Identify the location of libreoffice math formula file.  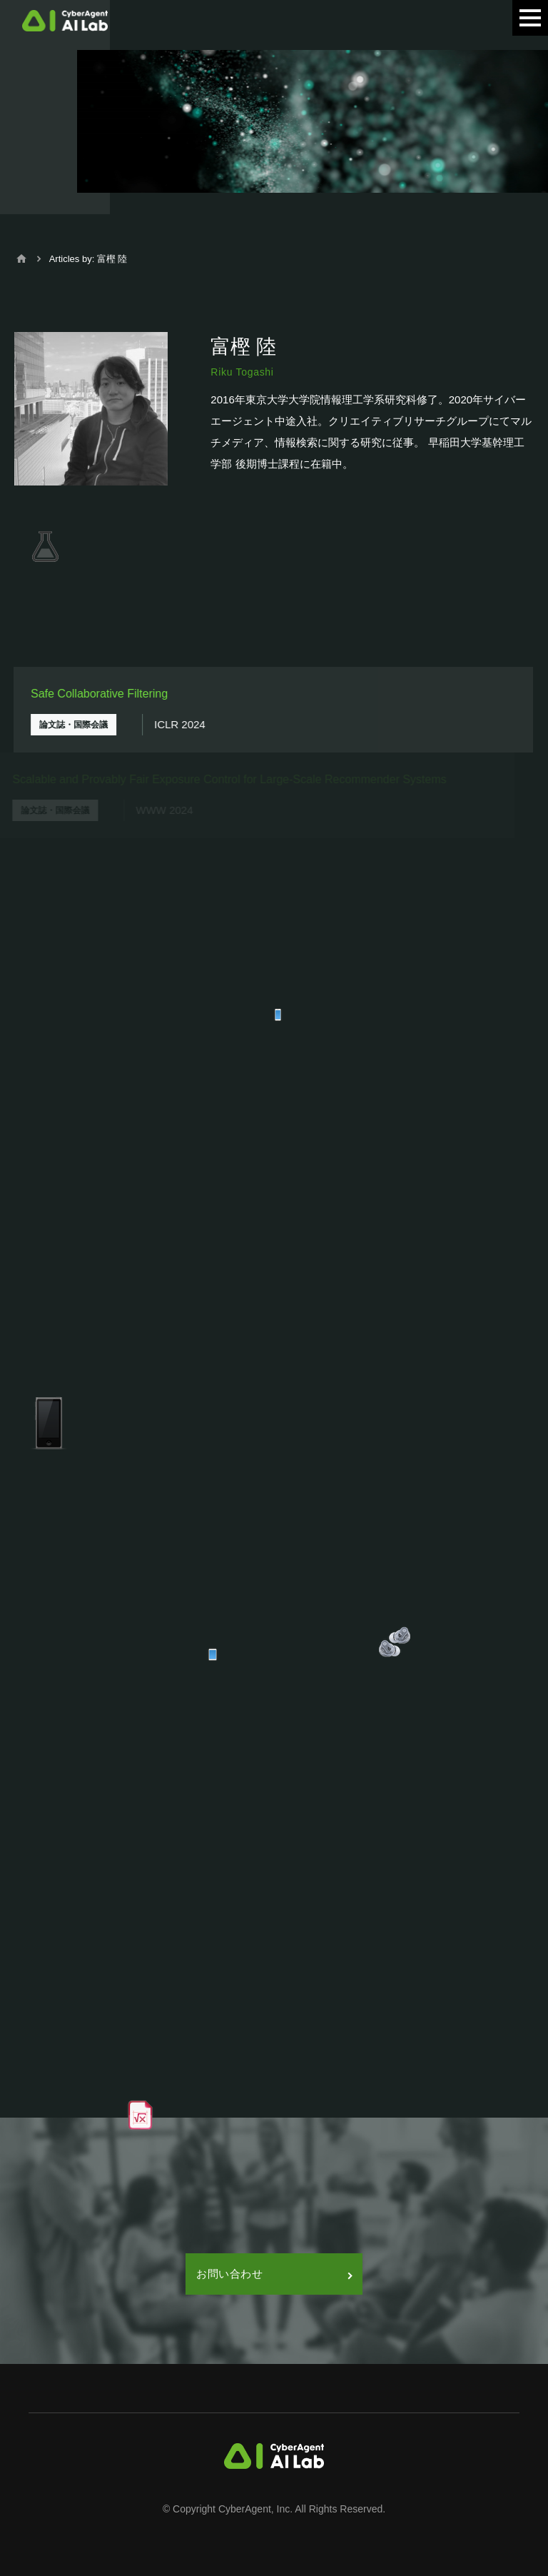
(140, 2115).